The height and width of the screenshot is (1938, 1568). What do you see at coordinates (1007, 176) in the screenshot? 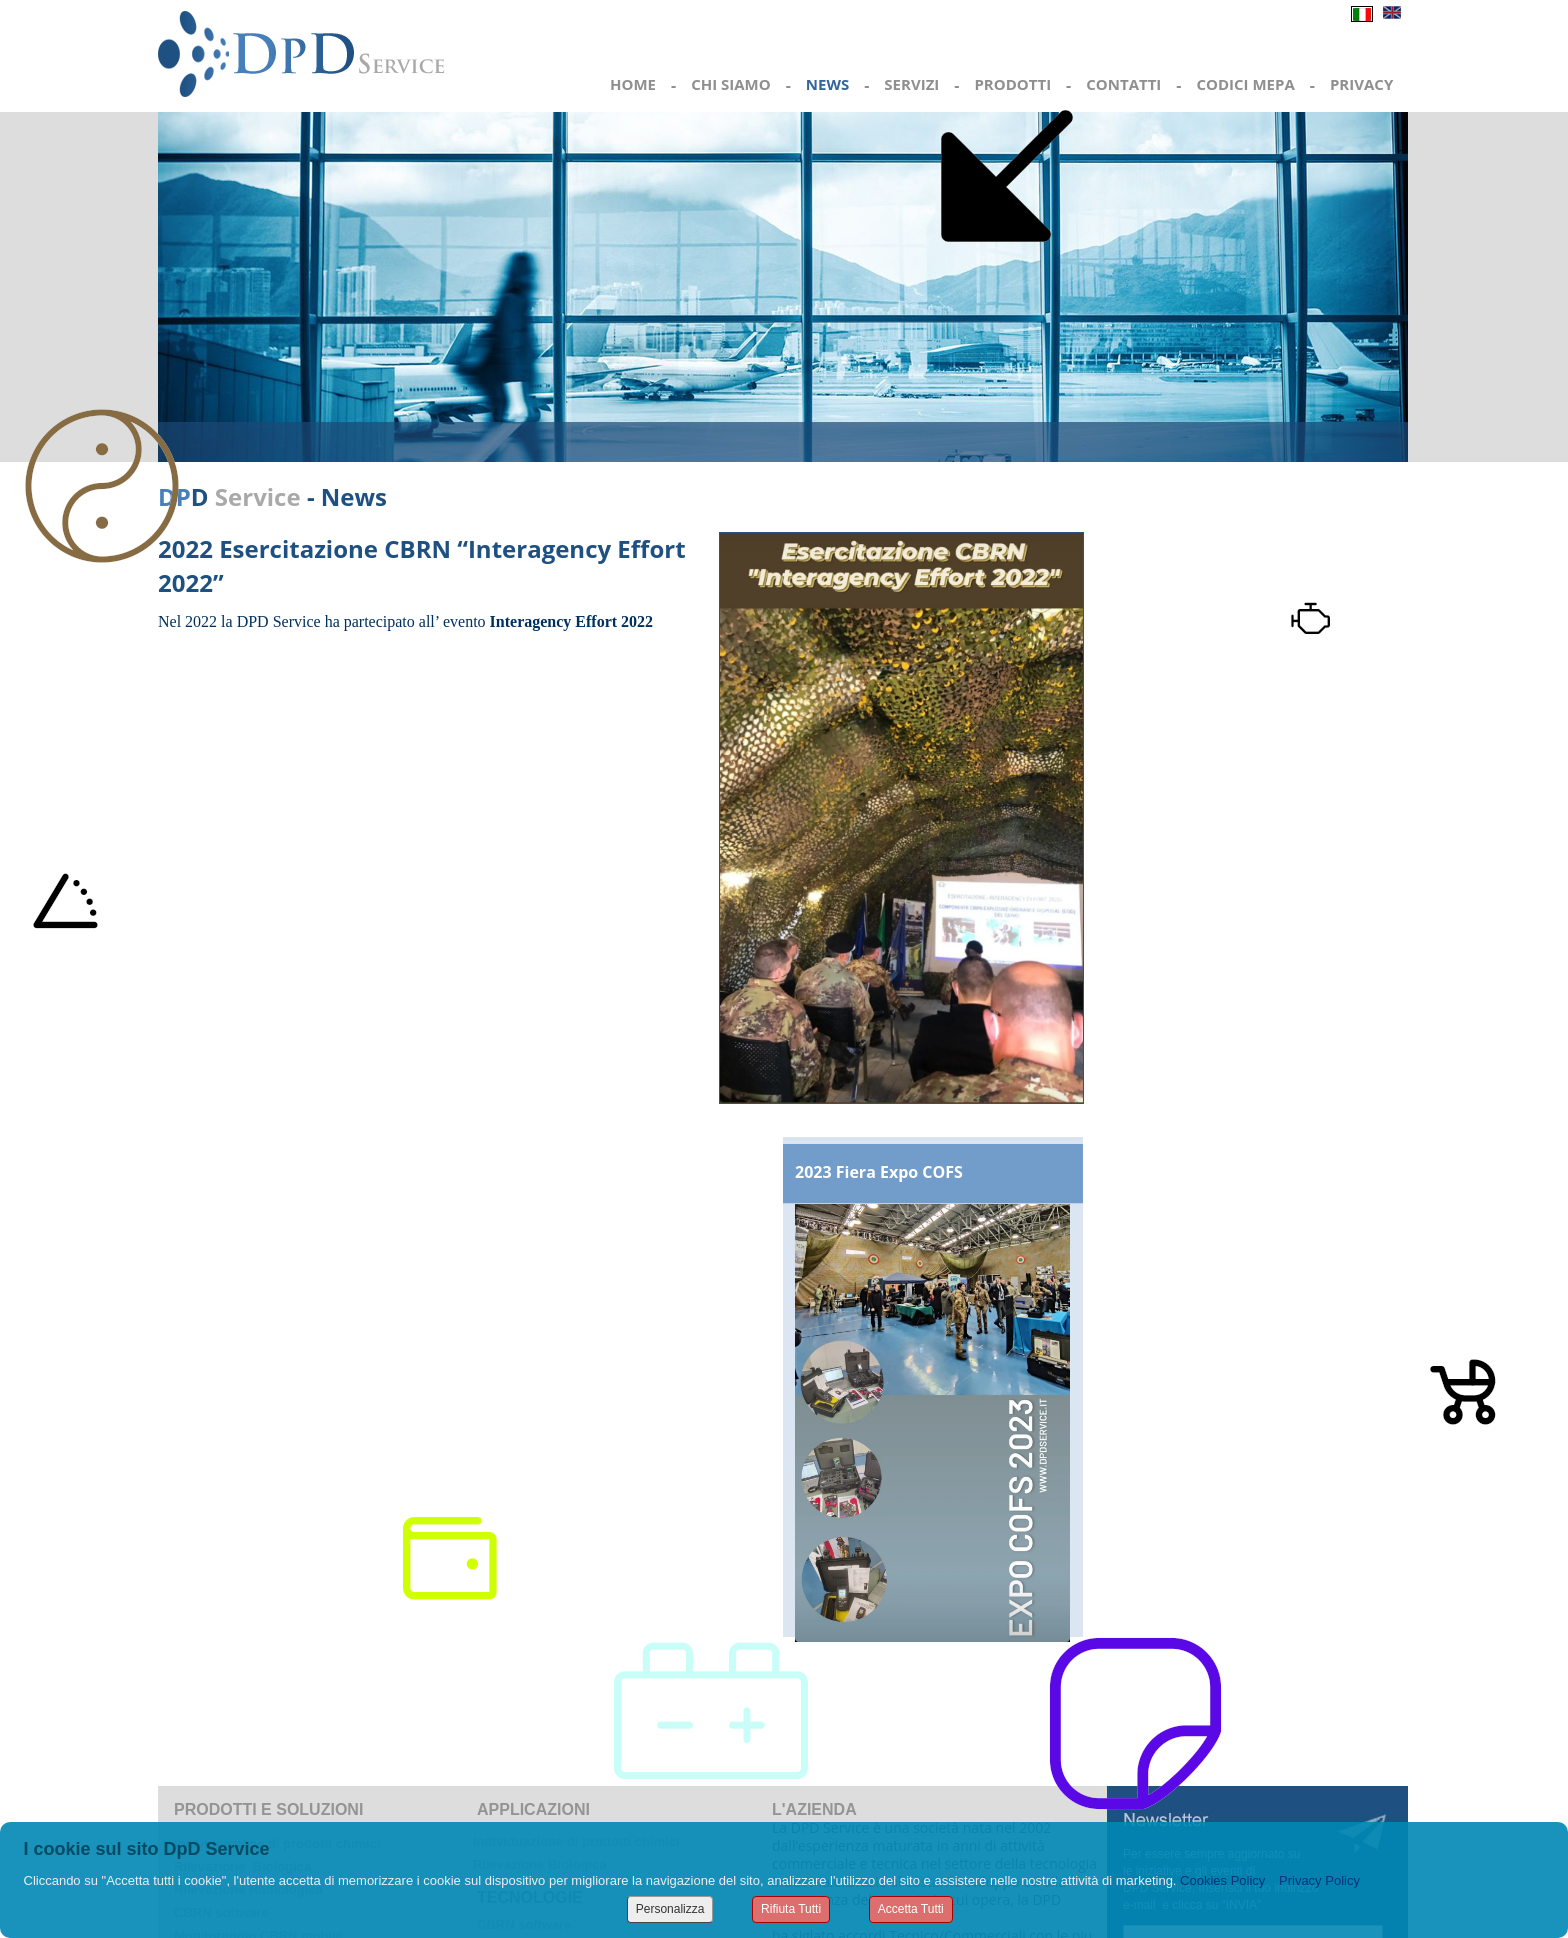
I see `navigate to the bottom-left corner` at bounding box center [1007, 176].